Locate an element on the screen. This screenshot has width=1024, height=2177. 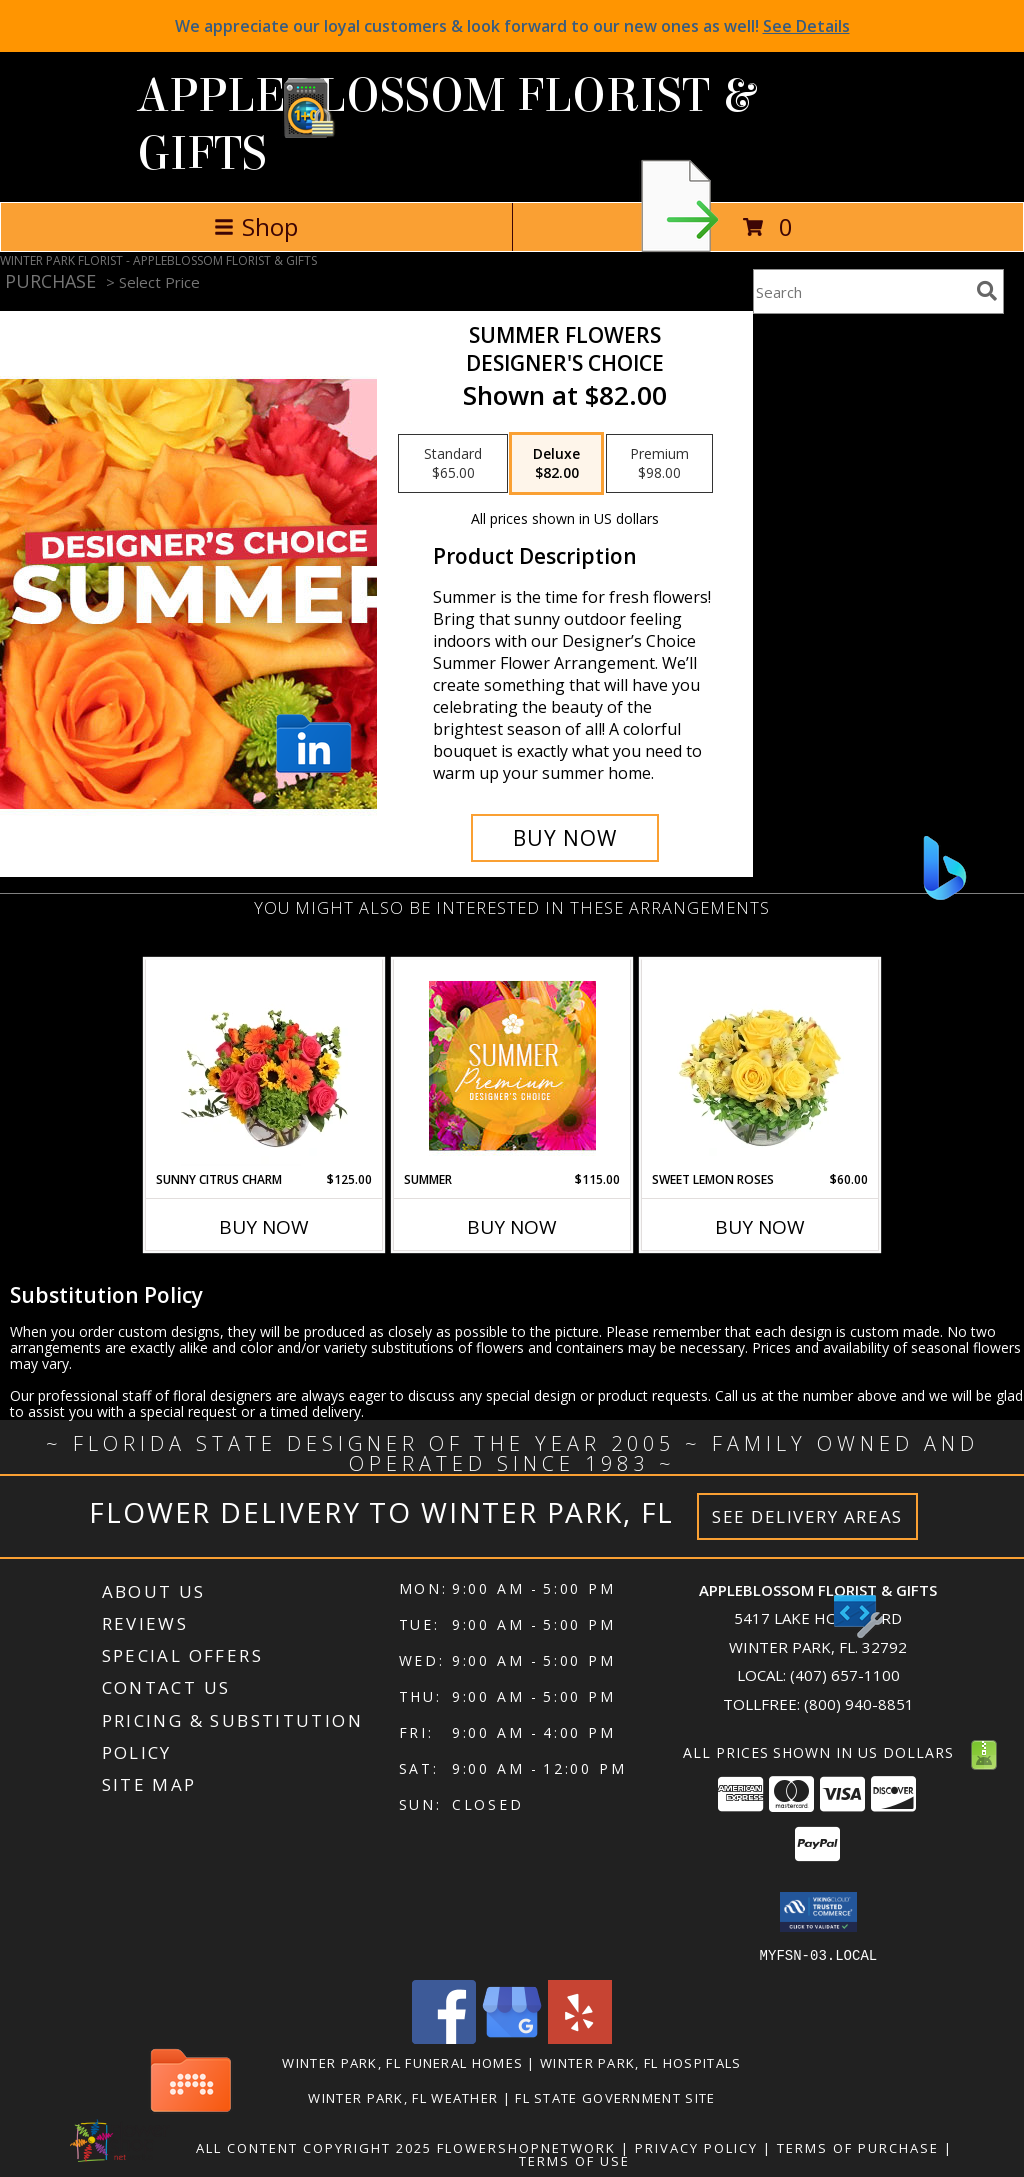
open remote tools application is located at coordinates (858, 1614).